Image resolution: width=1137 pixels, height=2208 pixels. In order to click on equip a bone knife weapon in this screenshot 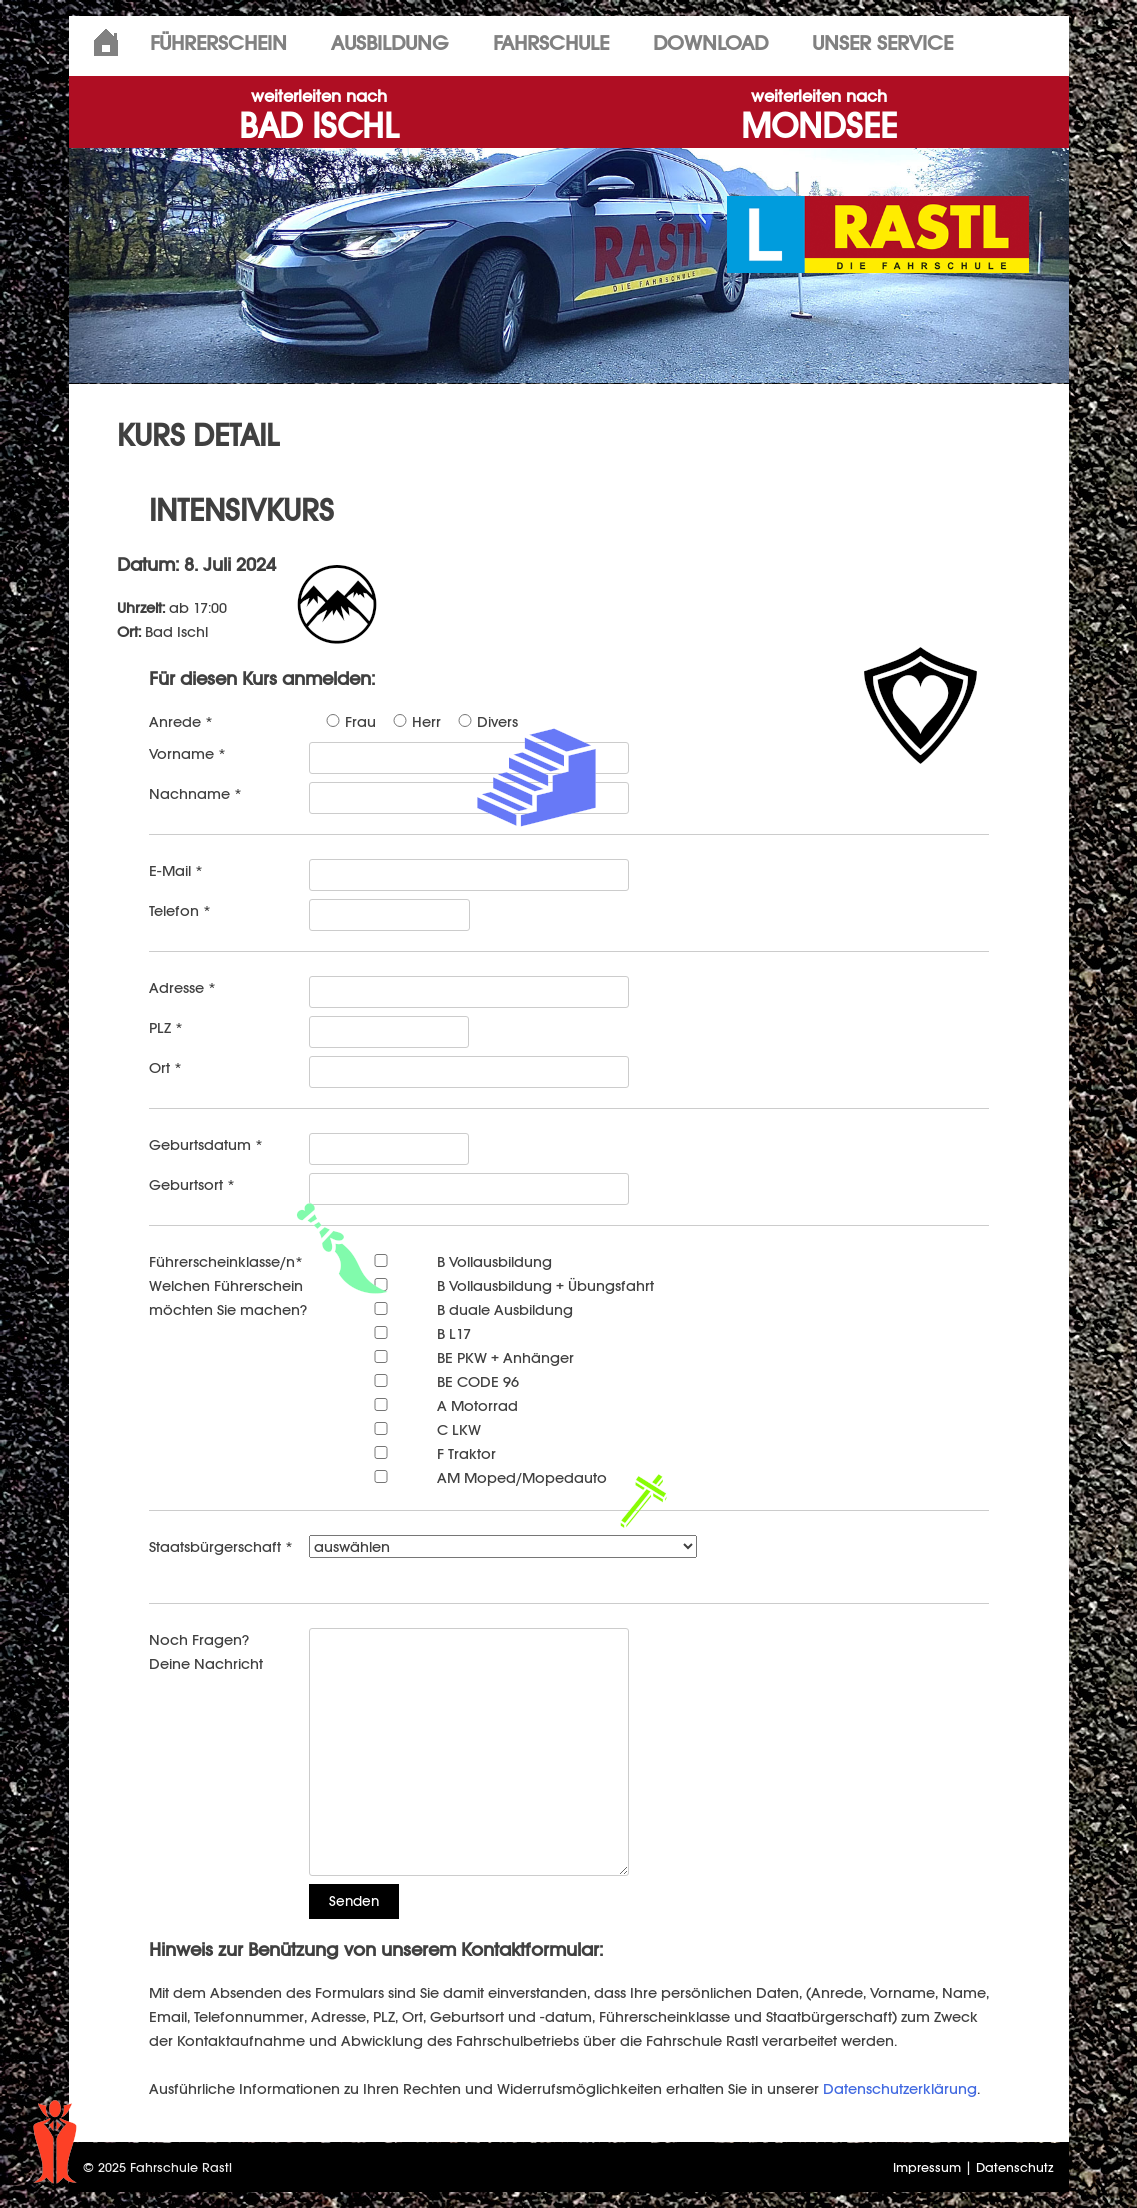, I will do `click(342, 1248)`.